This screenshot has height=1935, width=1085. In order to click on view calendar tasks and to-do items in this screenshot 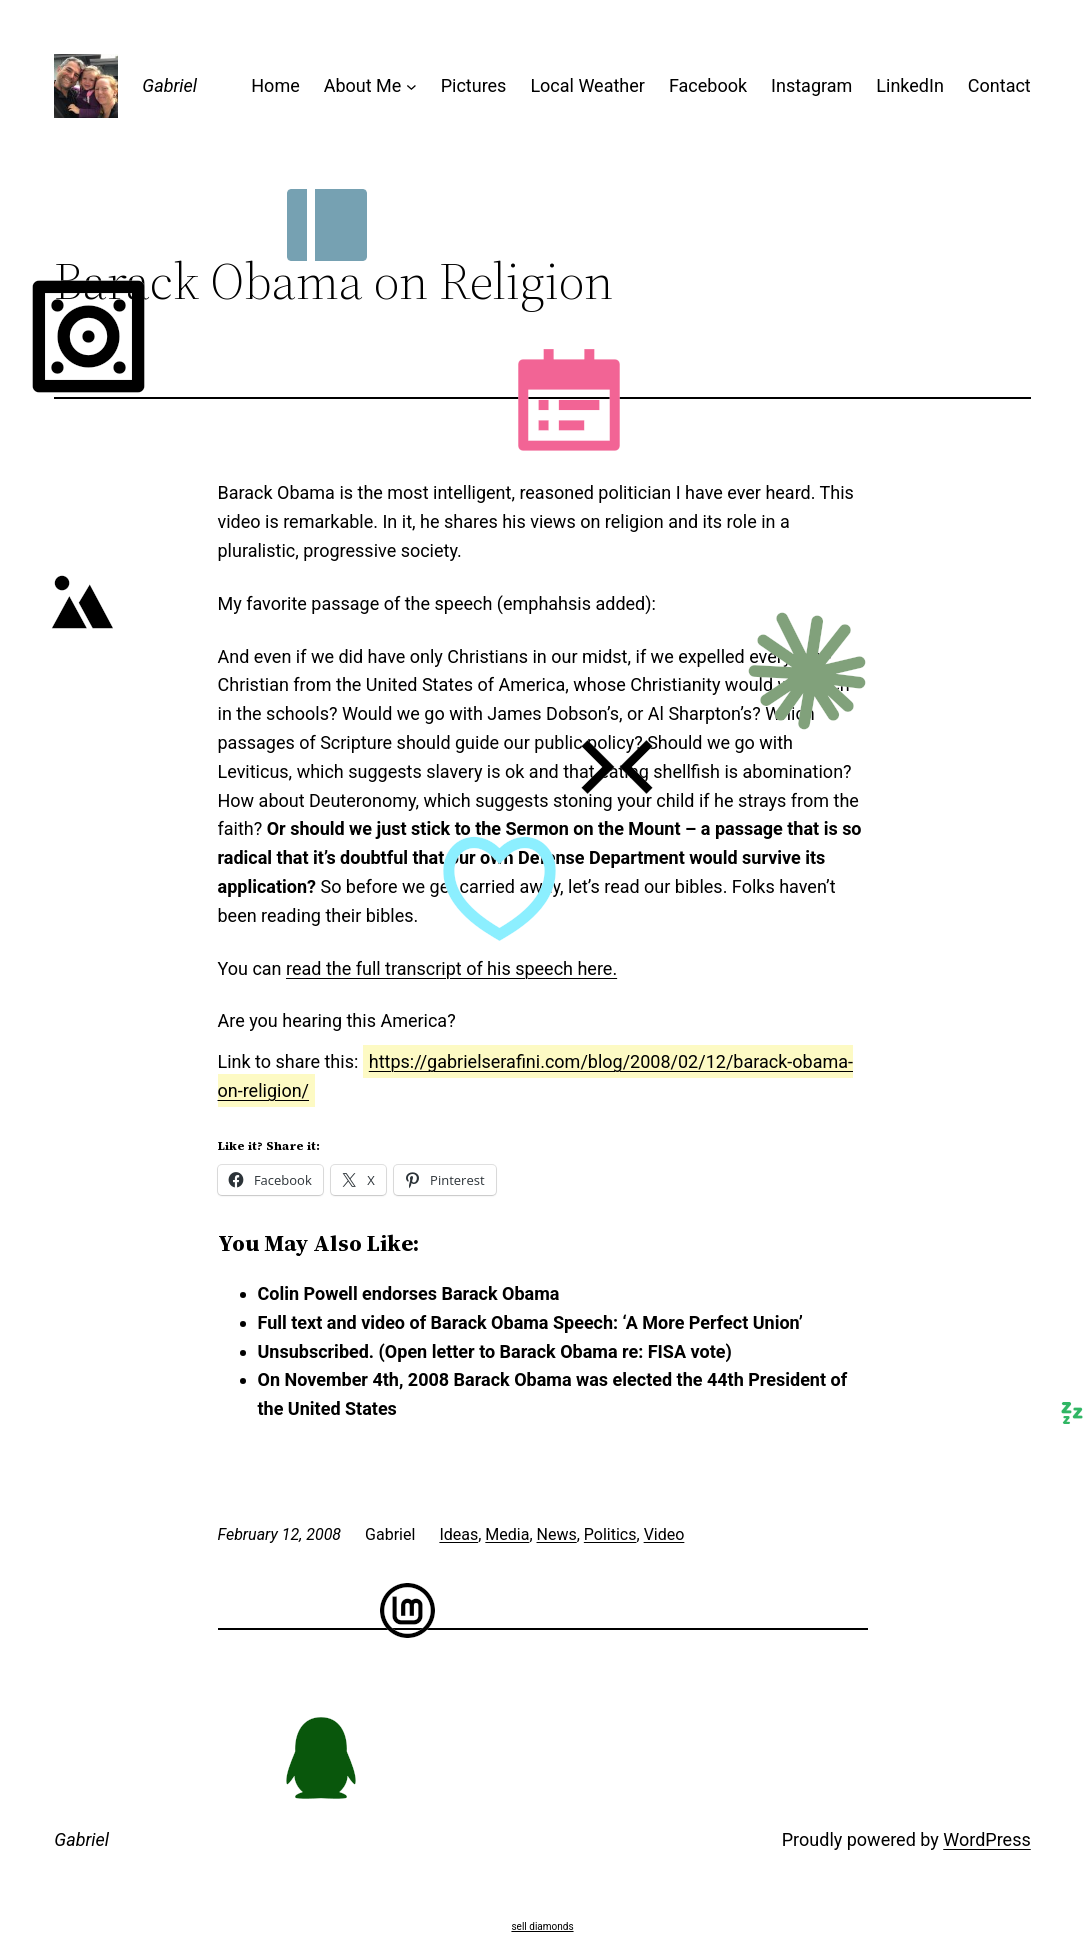, I will do `click(569, 405)`.